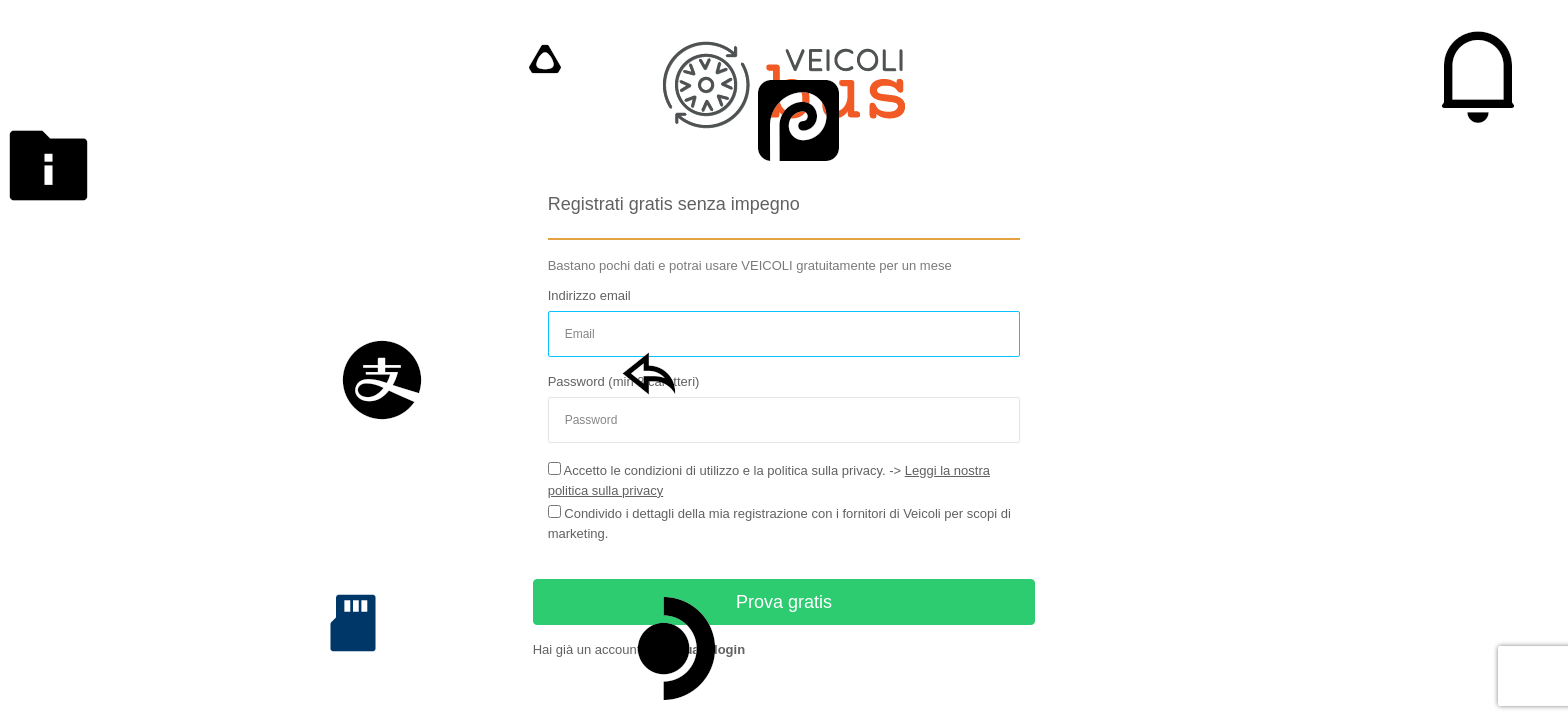 The width and height of the screenshot is (1568, 720). What do you see at coordinates (1478, 74) in the screenshot?
I see `view notifications` at bounding box center [1478, 74].